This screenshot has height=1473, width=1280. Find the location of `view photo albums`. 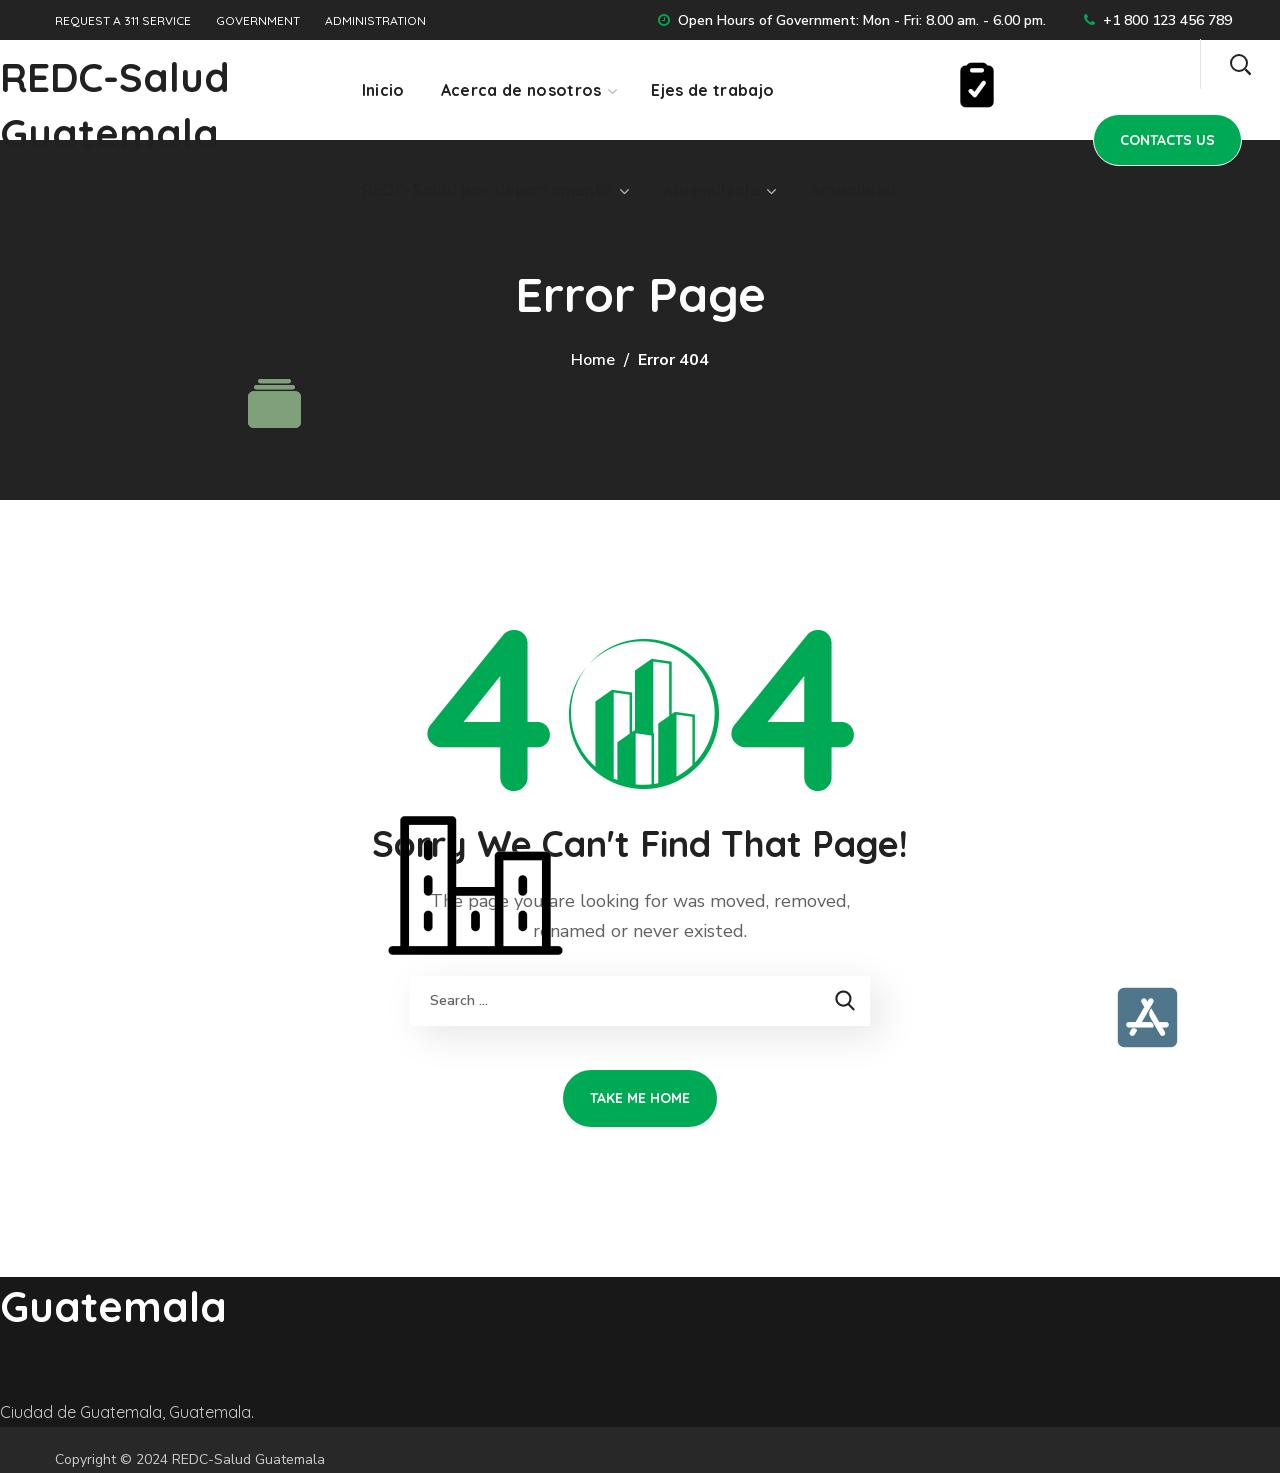

view photo albums is located at coordinates (274, 403).